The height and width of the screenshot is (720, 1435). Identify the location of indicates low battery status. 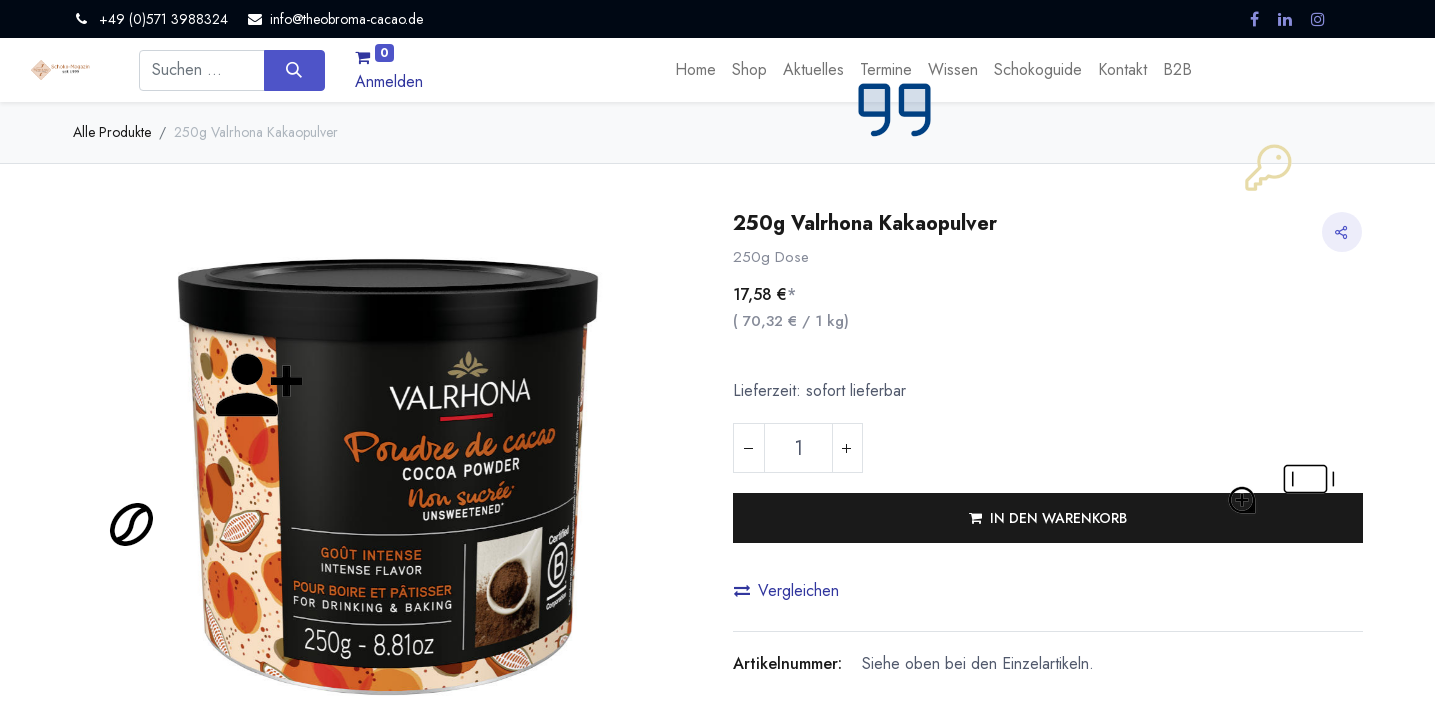
(1308, 479).